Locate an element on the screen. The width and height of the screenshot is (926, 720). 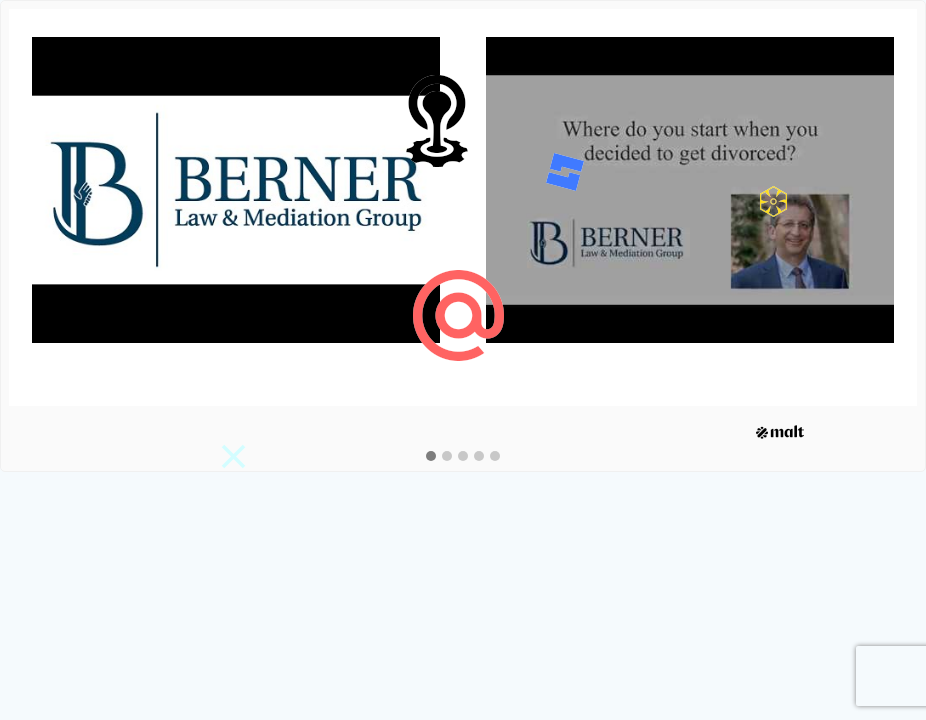
open Roblox Studio is located at coordinates (565, 172).